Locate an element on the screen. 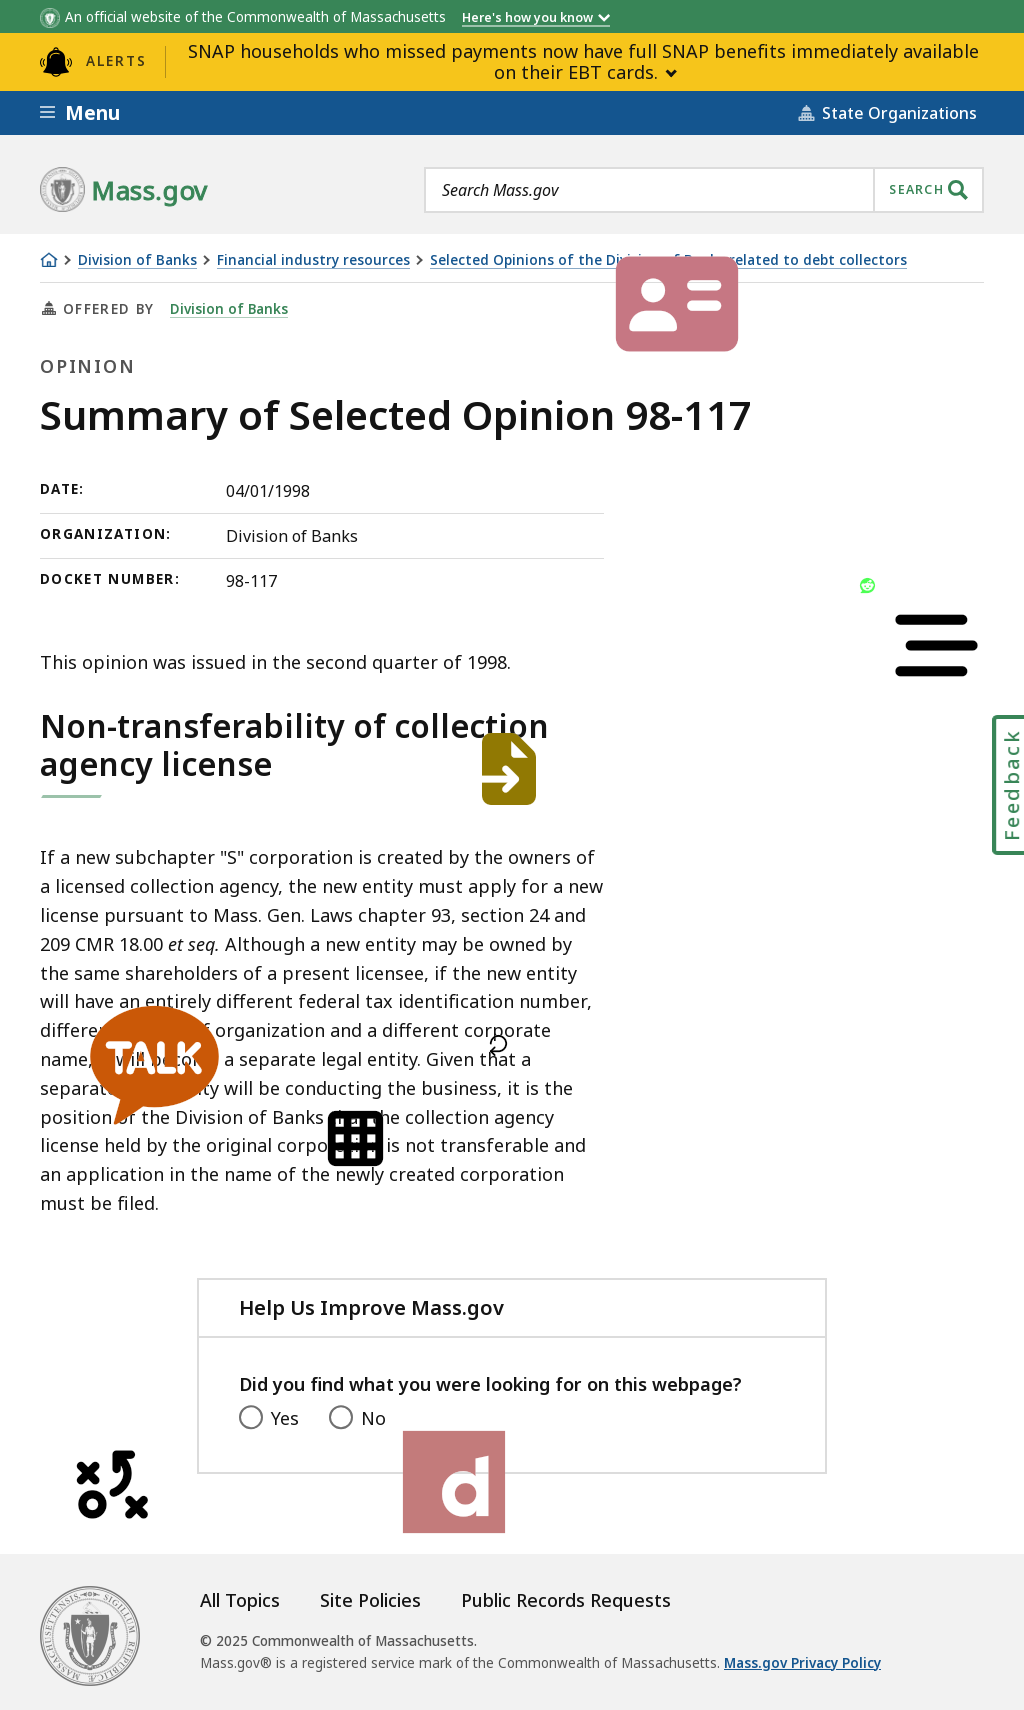 The height and width of the screenshot is (1710, 1024). view contact details is located at coordinates (677, 304).